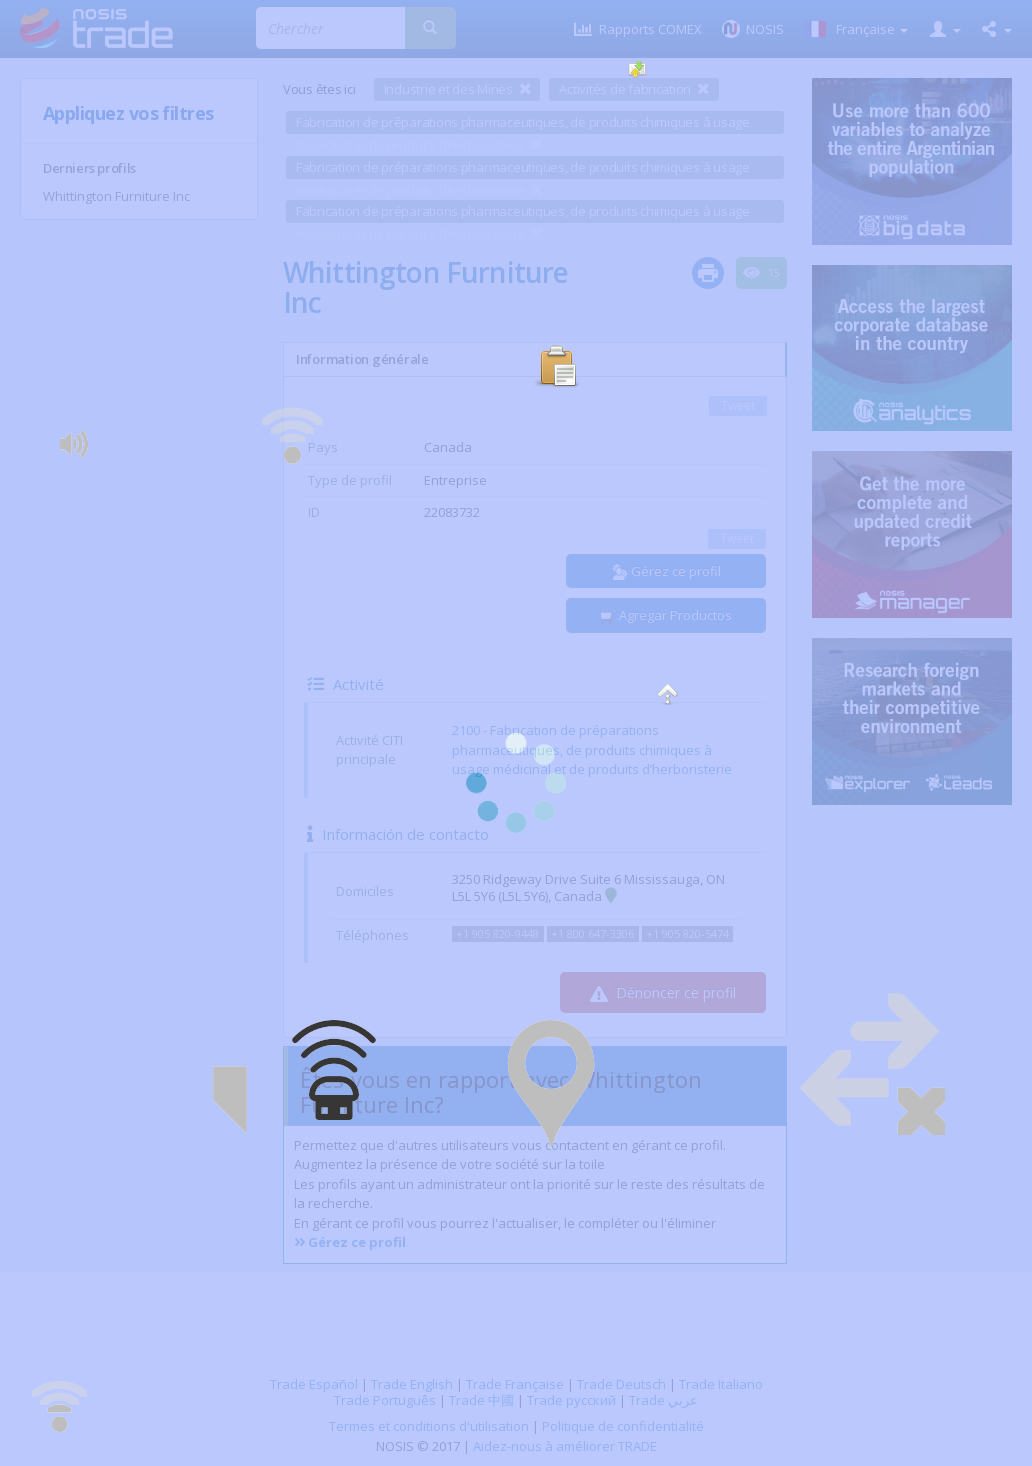  I want to click on paste copied content from clipboard, so click(558, 367).